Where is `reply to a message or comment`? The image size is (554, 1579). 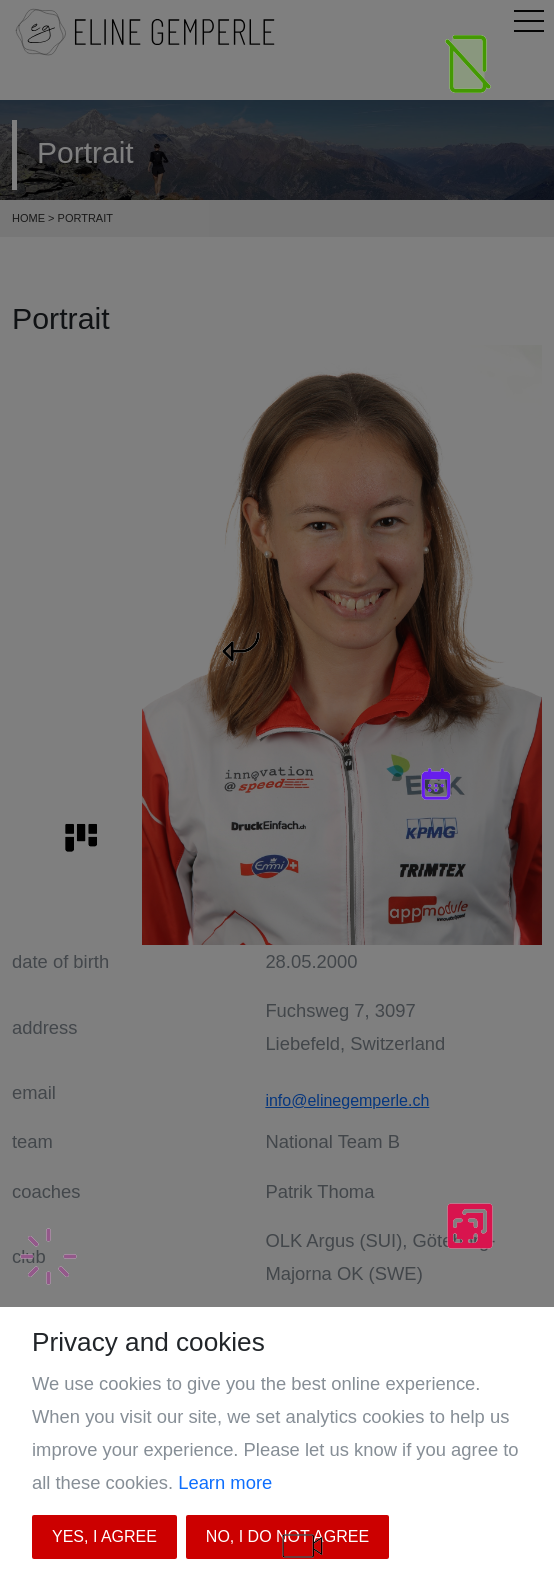
reply to a message or comment is located at coordinates (241, 647).